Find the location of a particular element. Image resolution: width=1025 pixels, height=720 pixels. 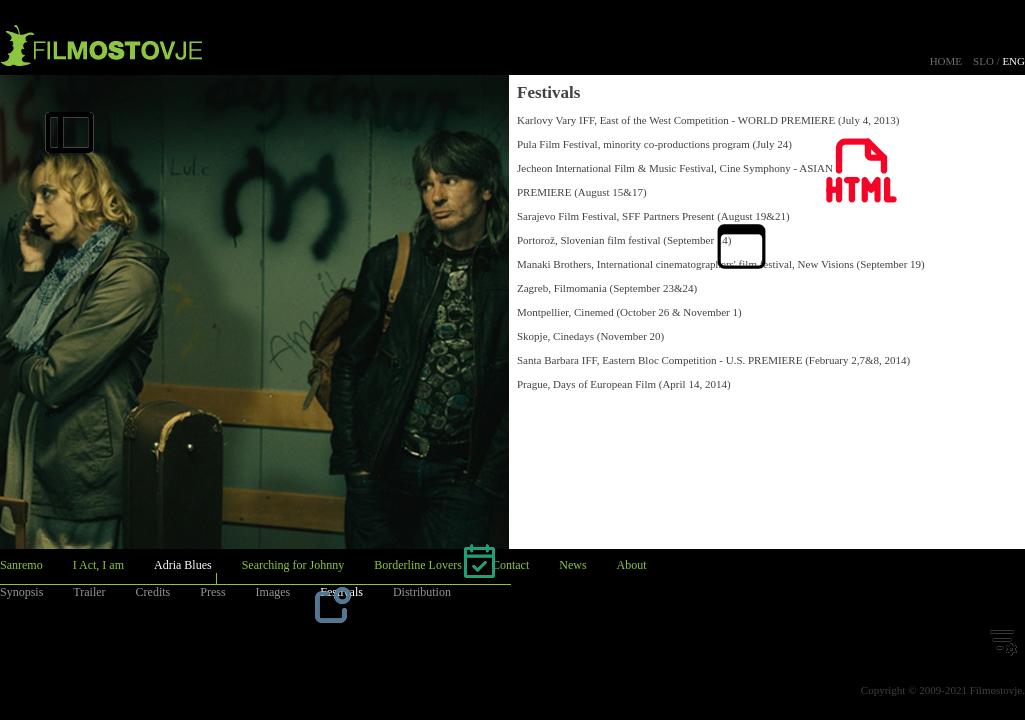

indicates an HTML file type is located at coordinates (861, 170).